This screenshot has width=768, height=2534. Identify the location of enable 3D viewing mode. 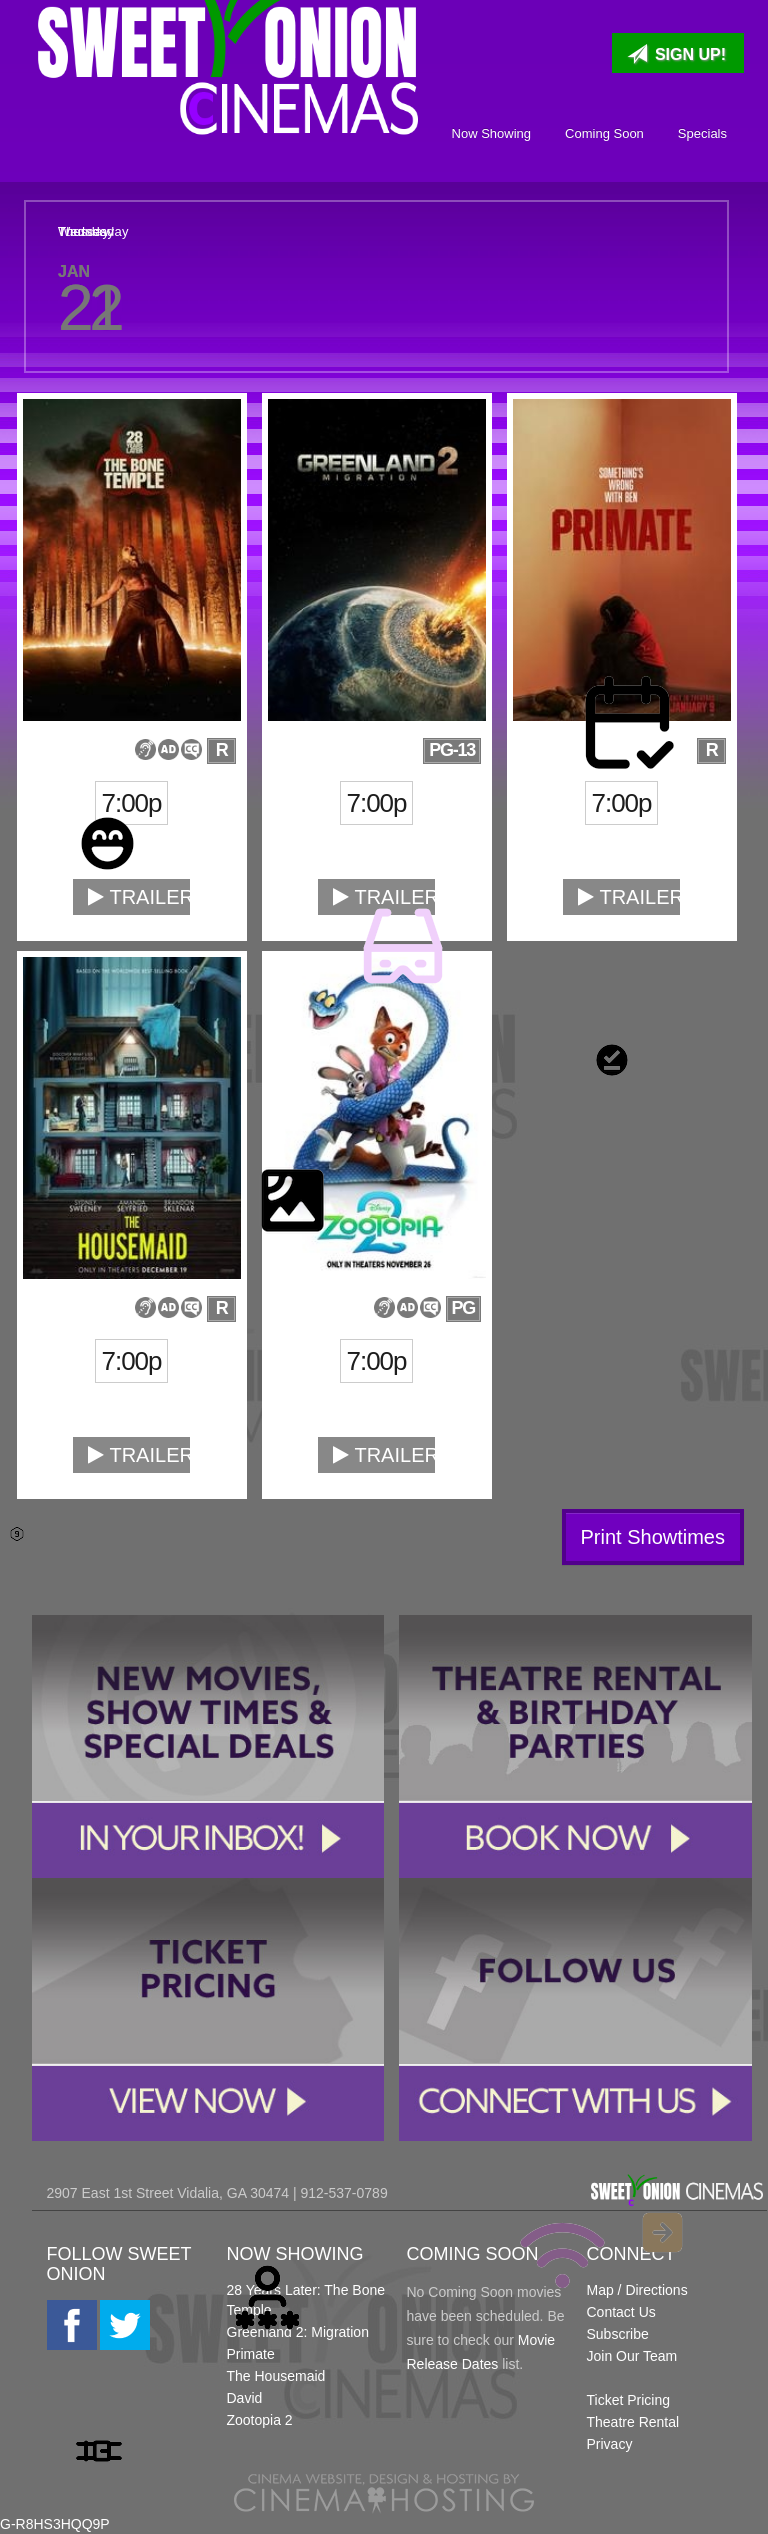
(403, 948).